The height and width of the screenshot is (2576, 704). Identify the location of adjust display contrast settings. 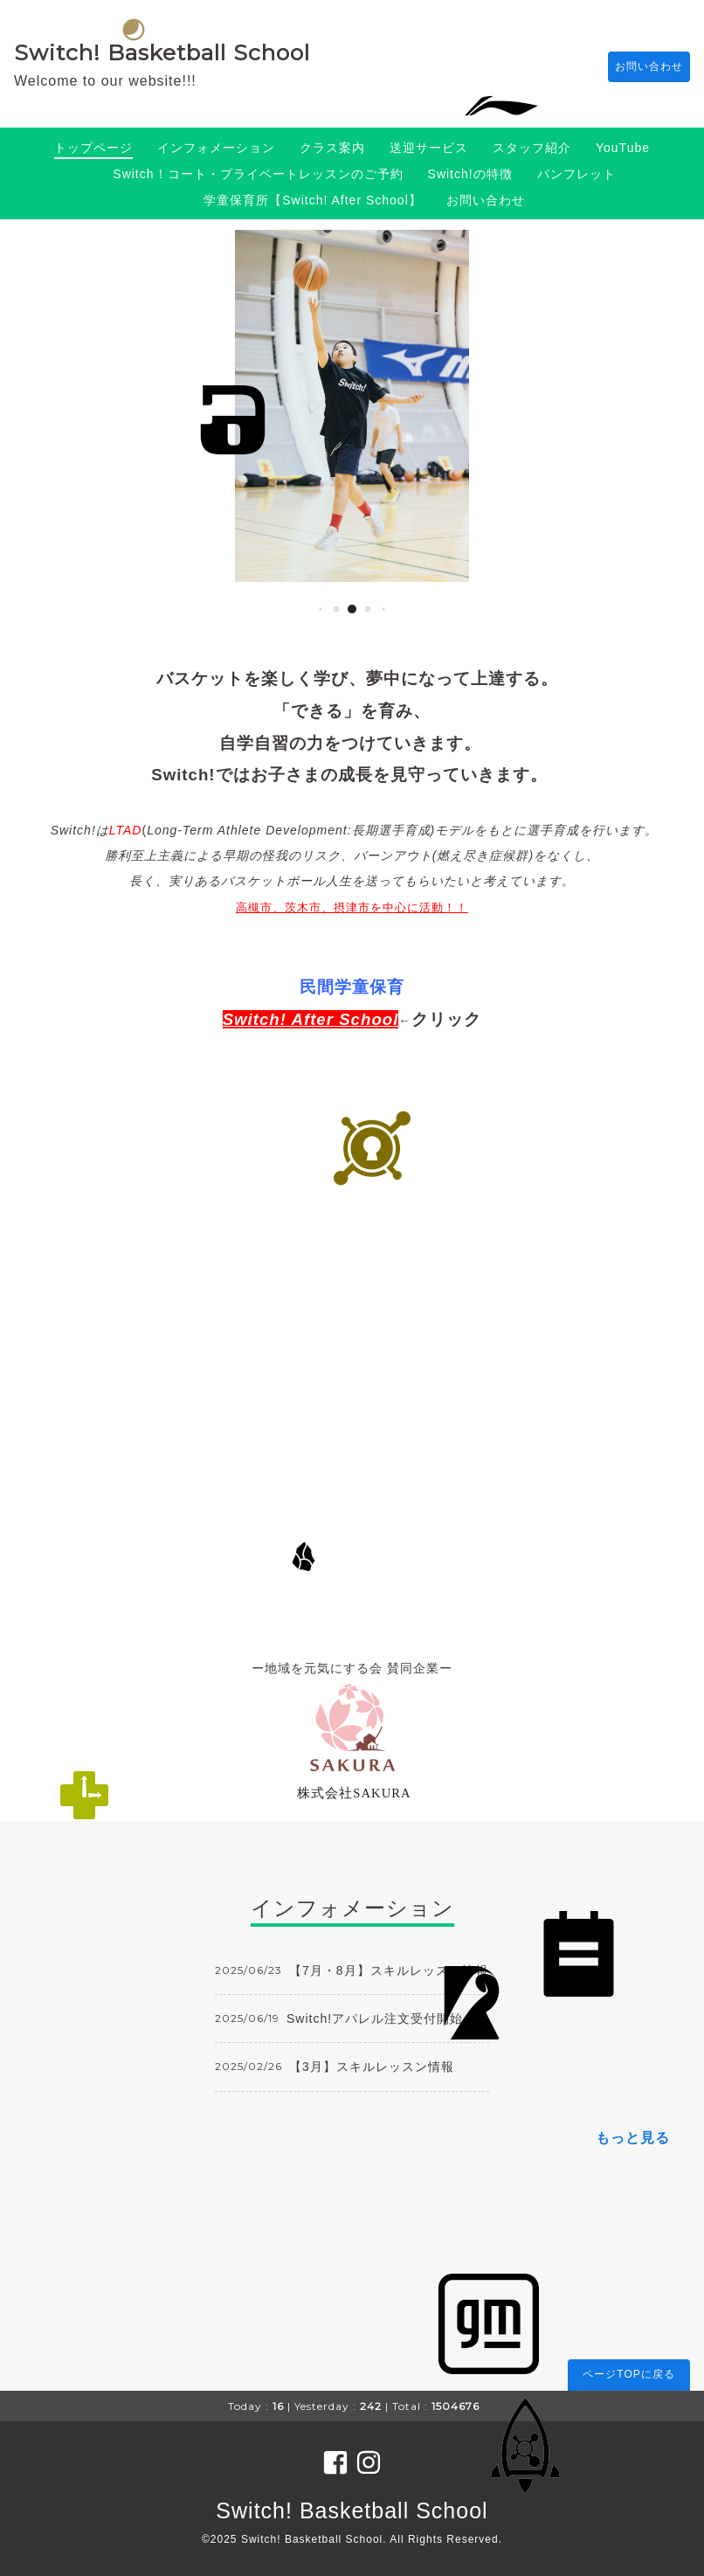
(134, 30).